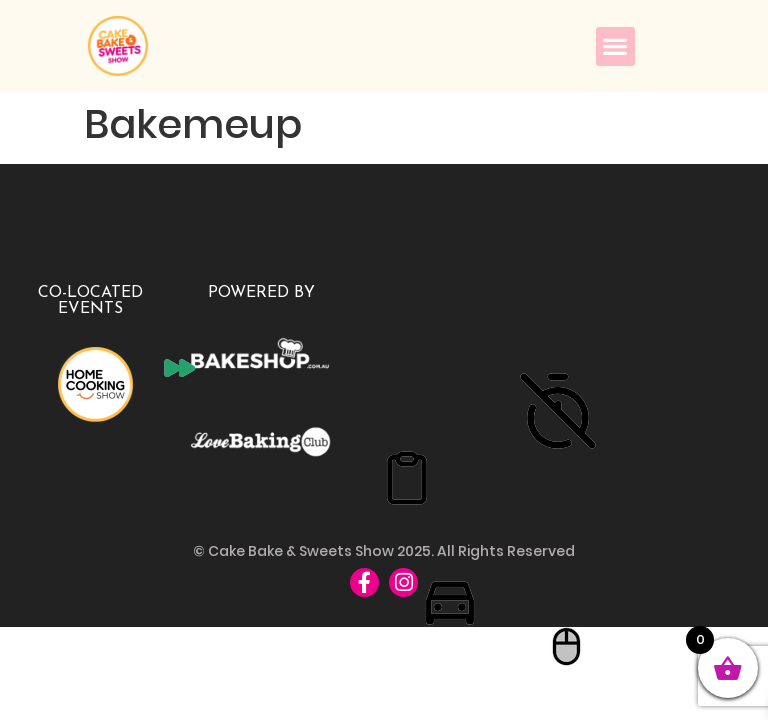 The image size is (768, 720). Describe the element at coordinates (179, 367) in the screenshot. I see `skip to the next track` at that location.